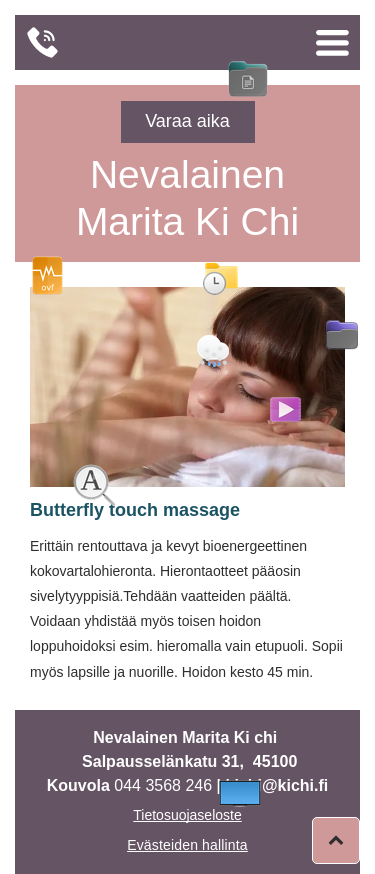  I want to click on virtualbox open virtualization format file, so click(47, 275).